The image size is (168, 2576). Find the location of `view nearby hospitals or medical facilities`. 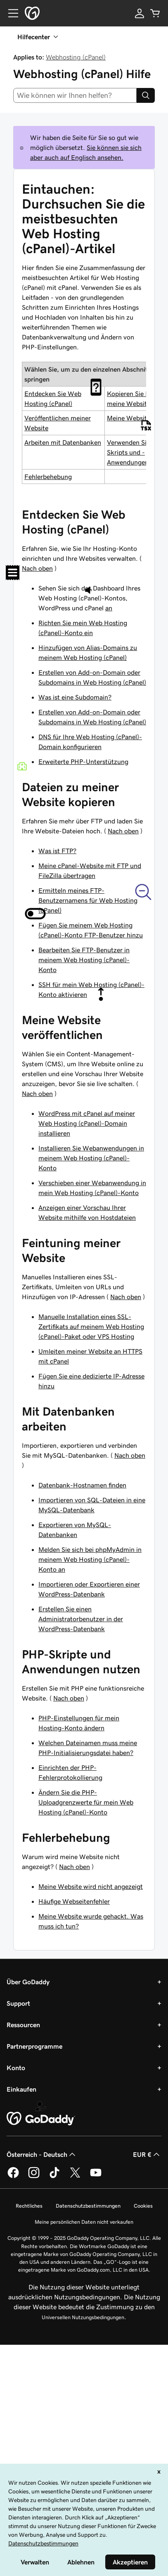

view nearby hospitals or medical facilities is located at coordinates (22, 766).